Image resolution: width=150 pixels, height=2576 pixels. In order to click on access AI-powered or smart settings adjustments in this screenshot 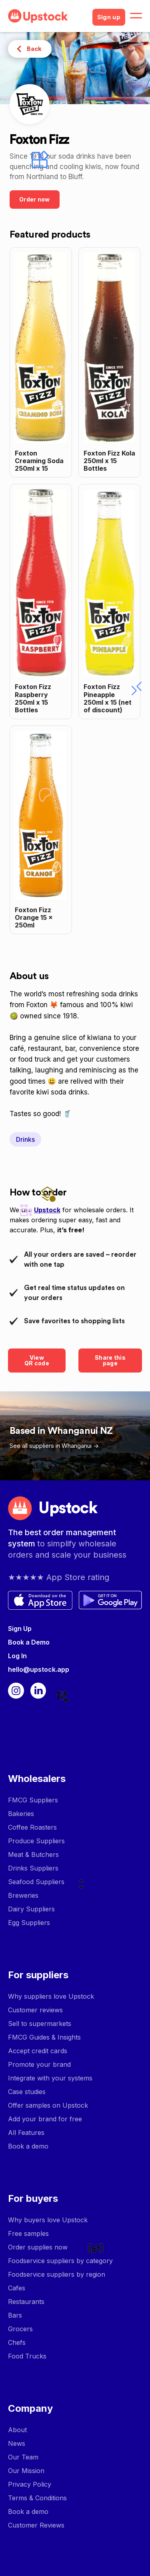, I will do `click(62, 1696)`.